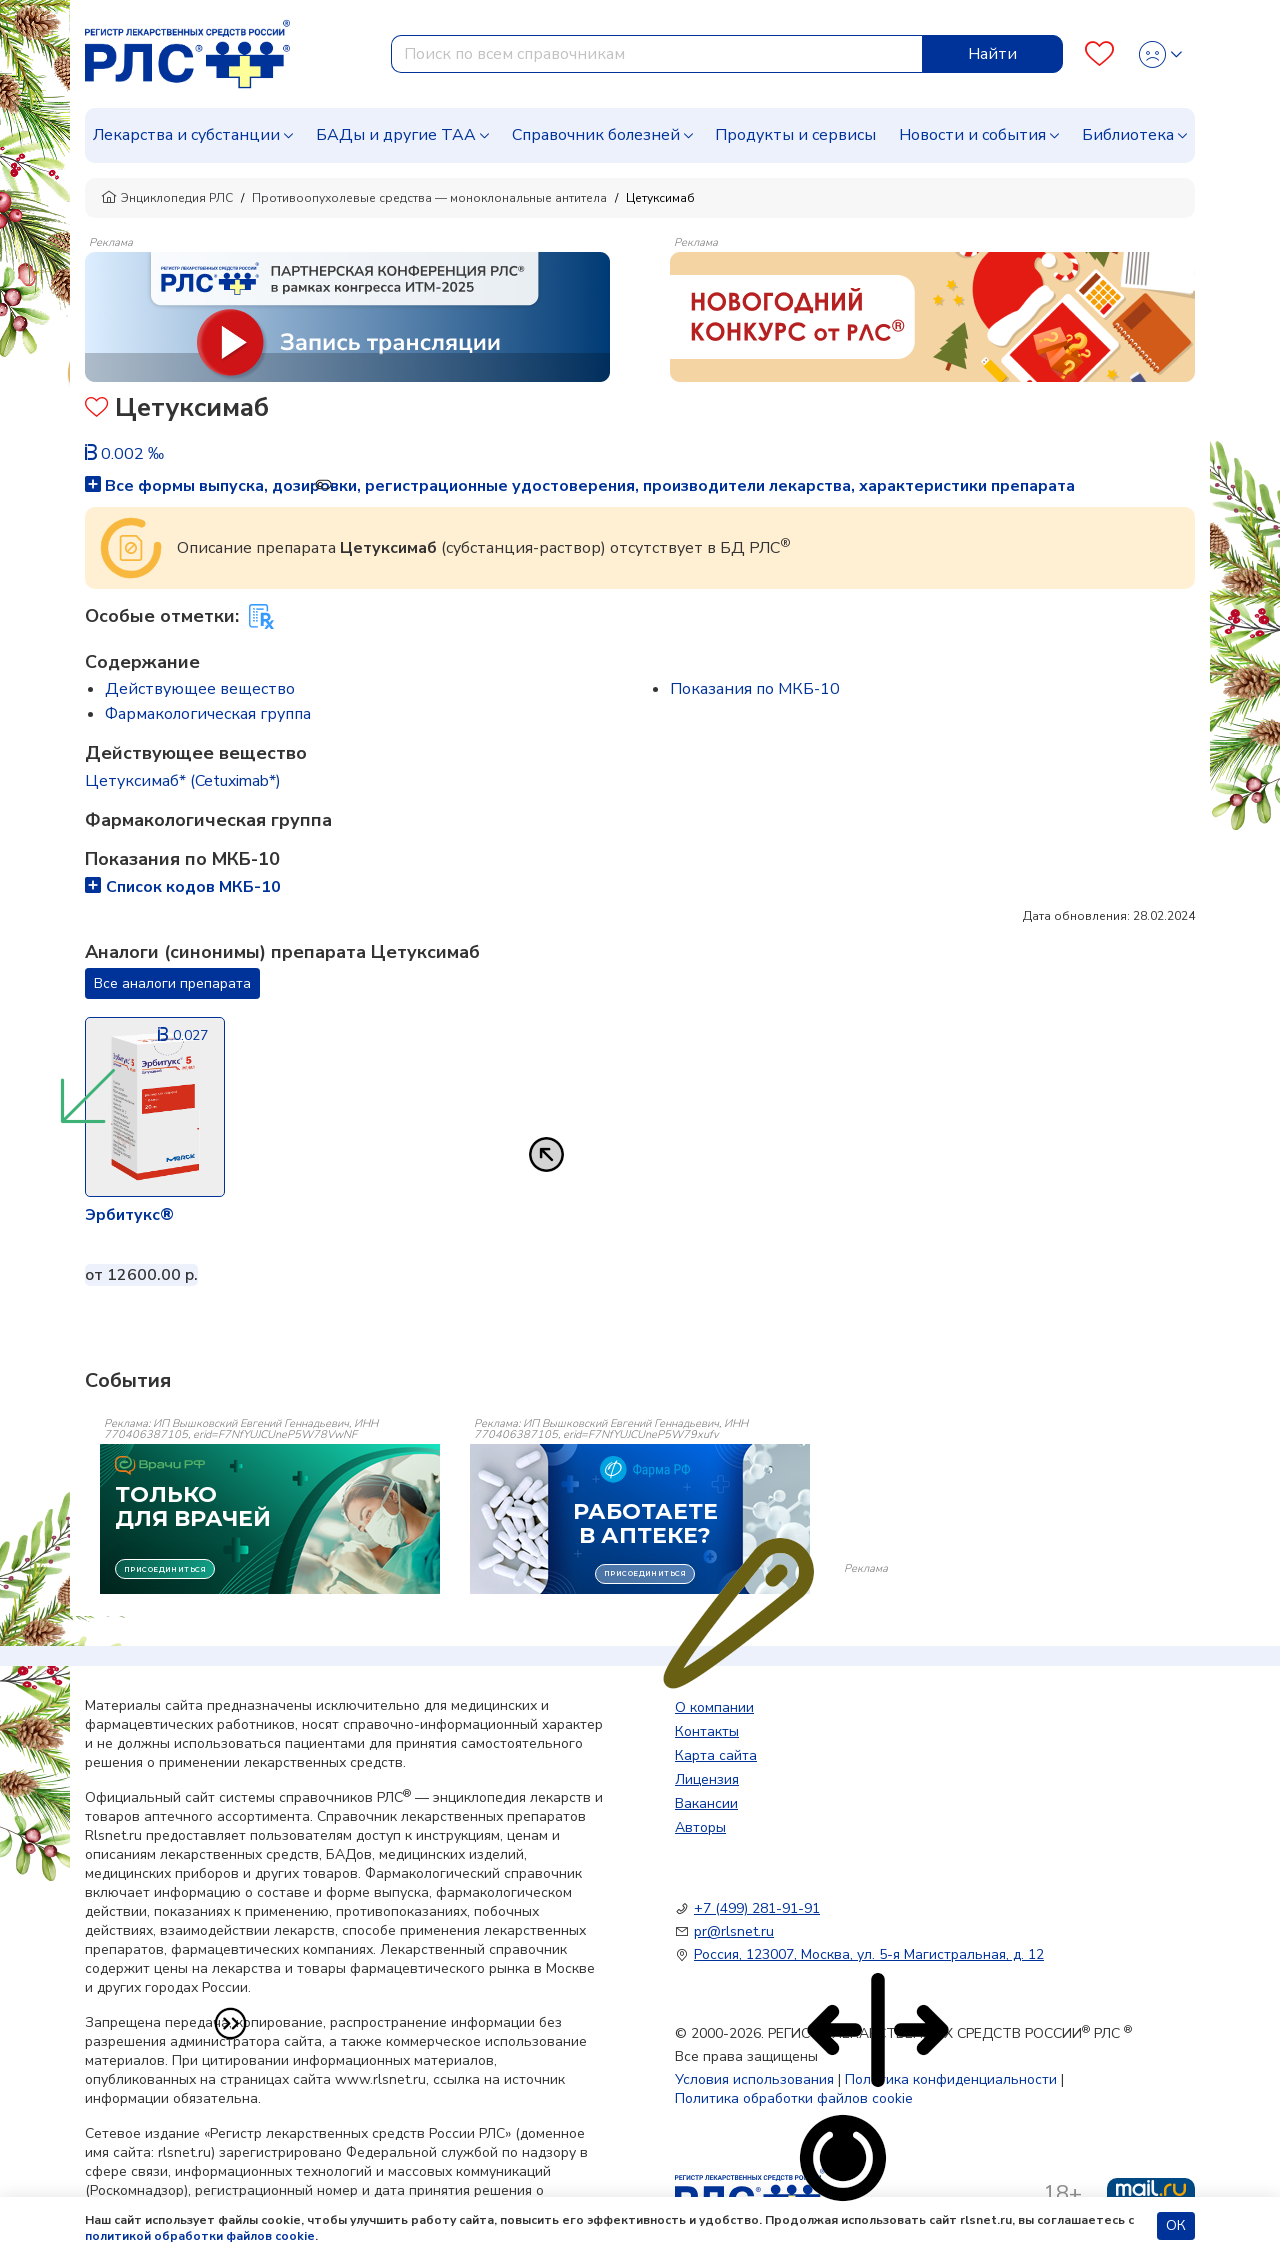 Image resolution: width=1280 pixels, height=2259 pixels. I want to click on expand content horizontally, so click(878, 2030).